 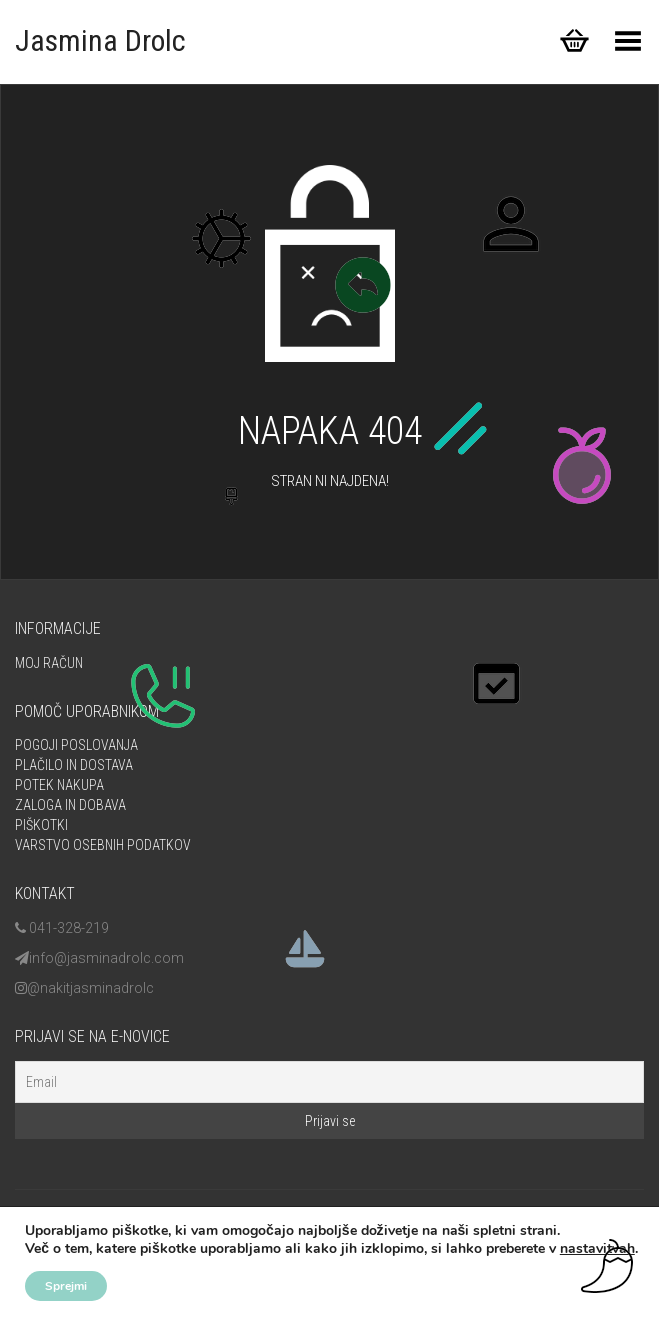 I want to click on view your profile, so click(x=511, y=224).